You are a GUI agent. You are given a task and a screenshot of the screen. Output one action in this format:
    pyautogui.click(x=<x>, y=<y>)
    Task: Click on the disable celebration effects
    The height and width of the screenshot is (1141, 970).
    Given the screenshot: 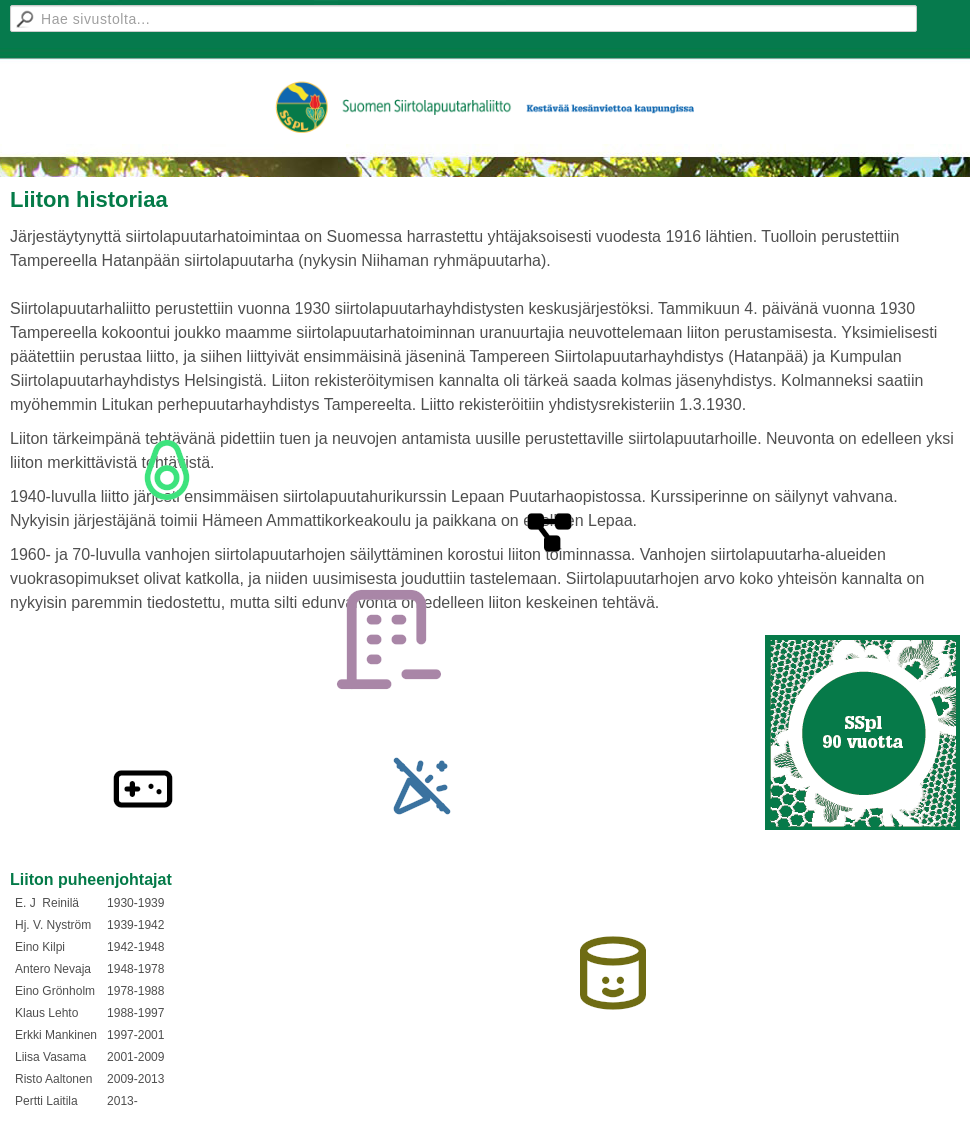 What is the action you would take?
    pyautogui.click(x=422, y=786)
    